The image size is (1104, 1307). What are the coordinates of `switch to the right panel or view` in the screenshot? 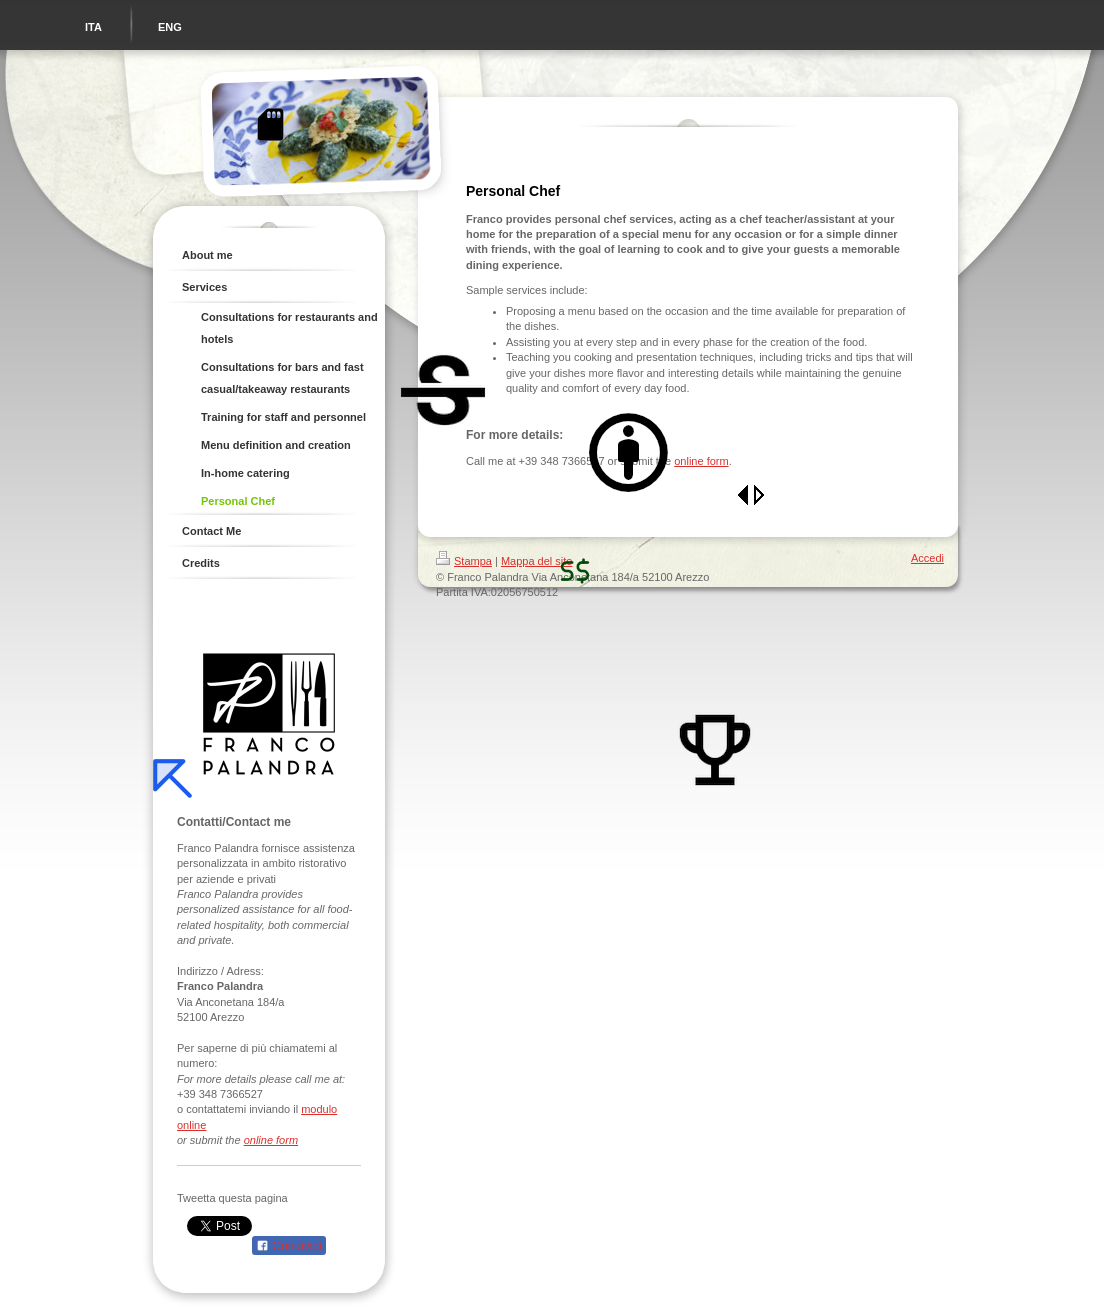 It's located at (751, 495).